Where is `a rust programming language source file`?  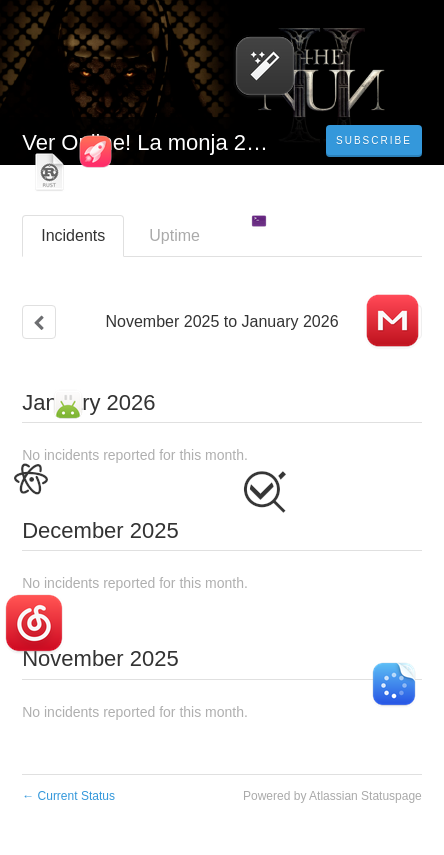 a rust programming language source file is located at coordinates (49, 172).